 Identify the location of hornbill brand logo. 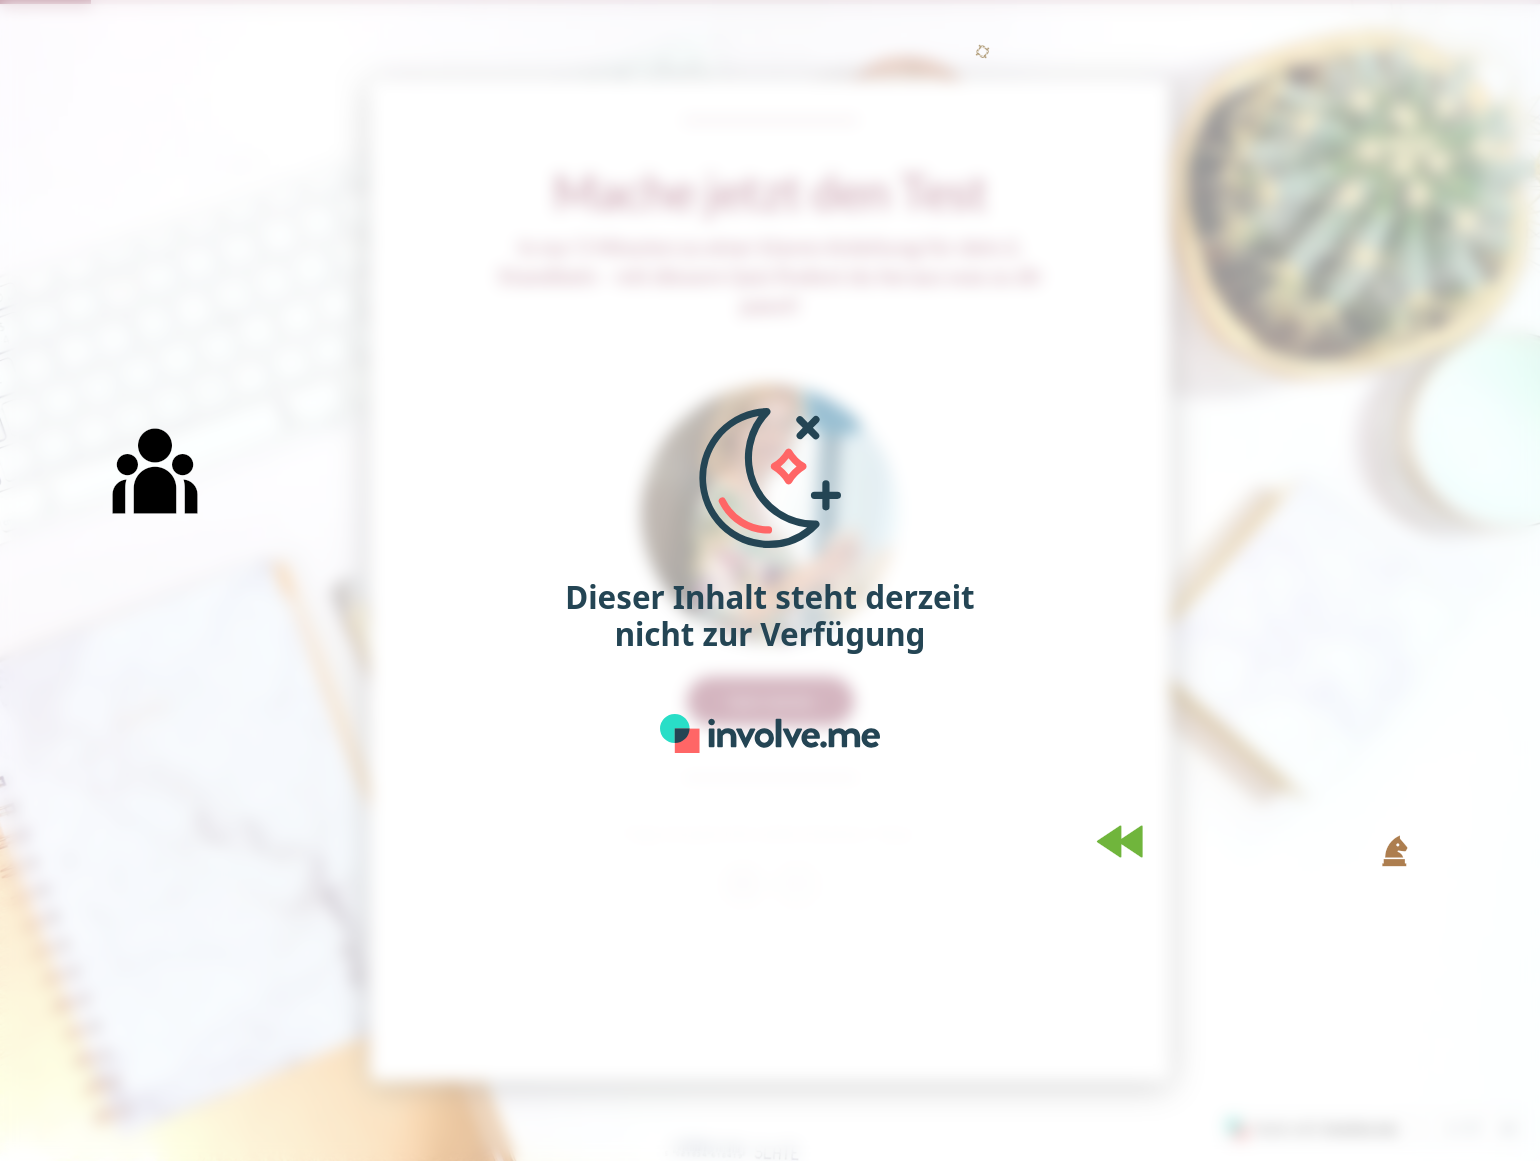
(982, 51).